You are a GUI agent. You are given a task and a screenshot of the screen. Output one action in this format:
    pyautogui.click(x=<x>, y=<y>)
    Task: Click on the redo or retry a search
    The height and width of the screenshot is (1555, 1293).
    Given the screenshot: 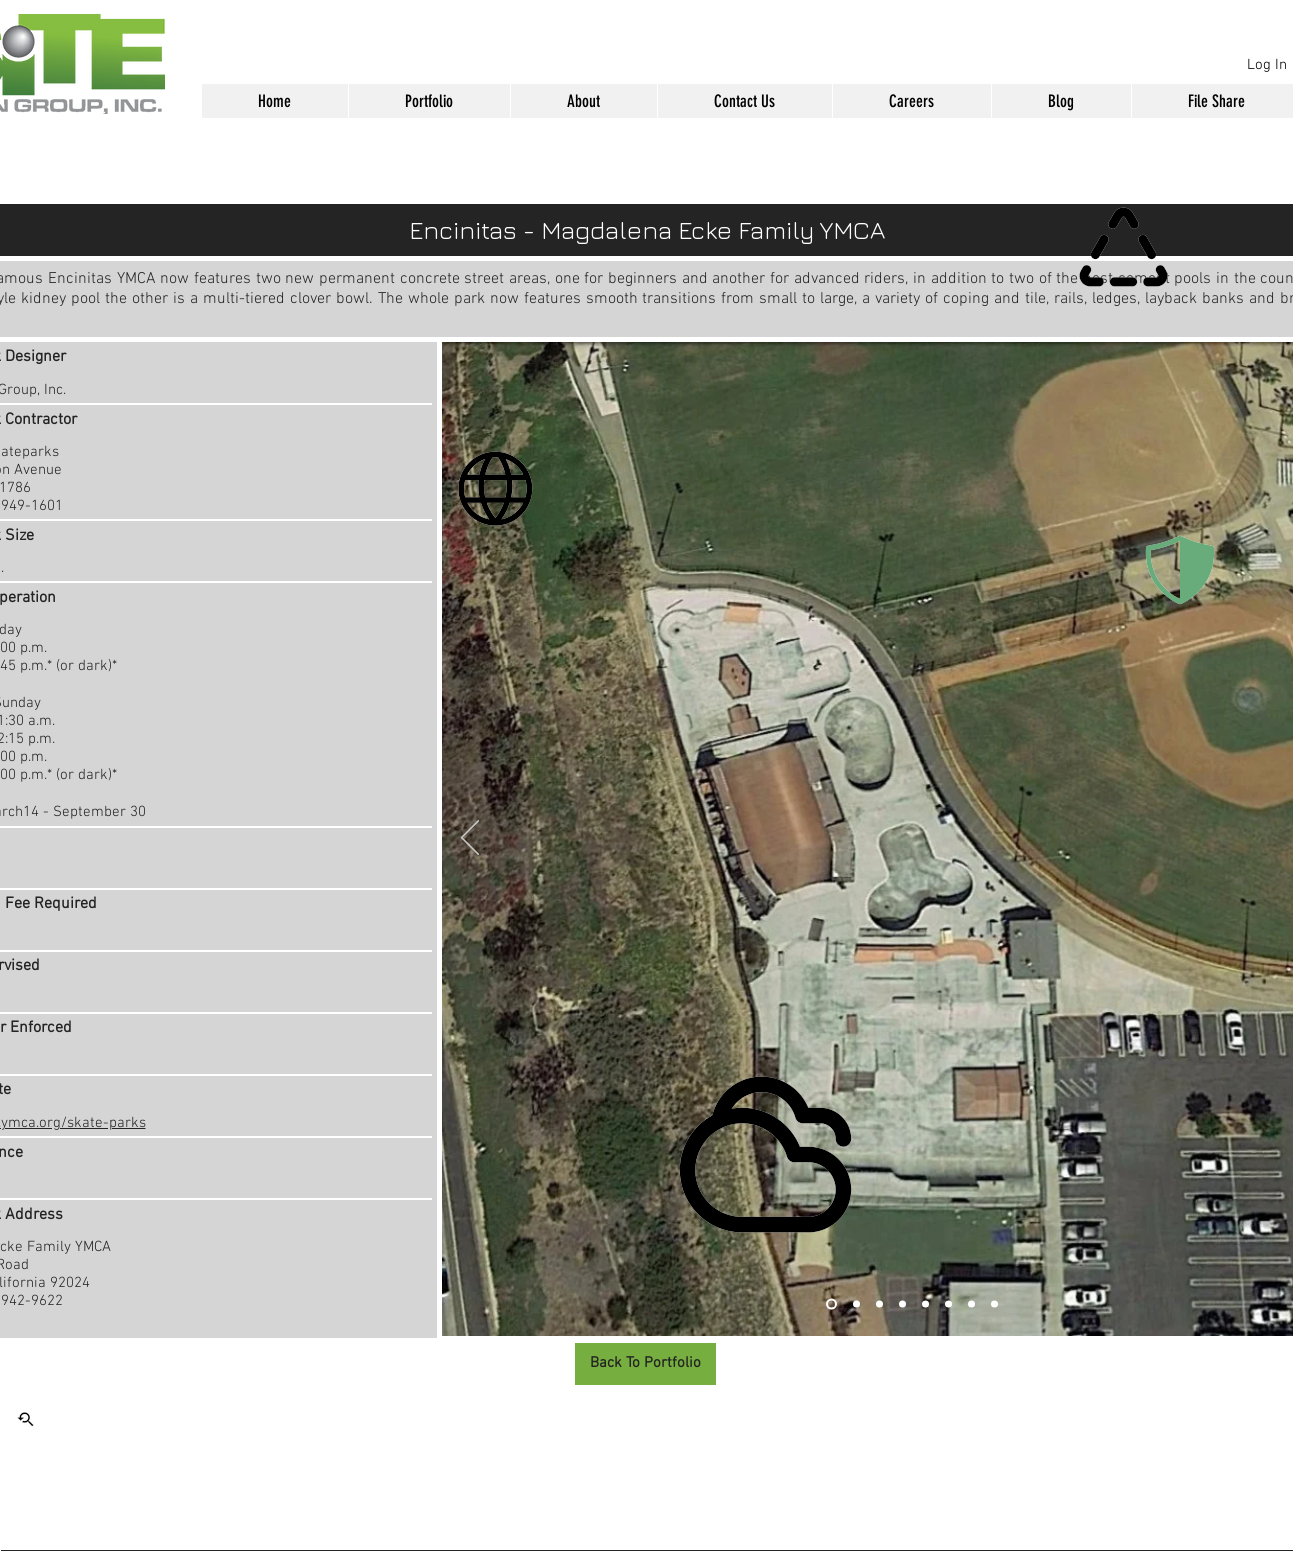 What is the action you would take?
    pyautogui.click(x=25, y=1419)
    